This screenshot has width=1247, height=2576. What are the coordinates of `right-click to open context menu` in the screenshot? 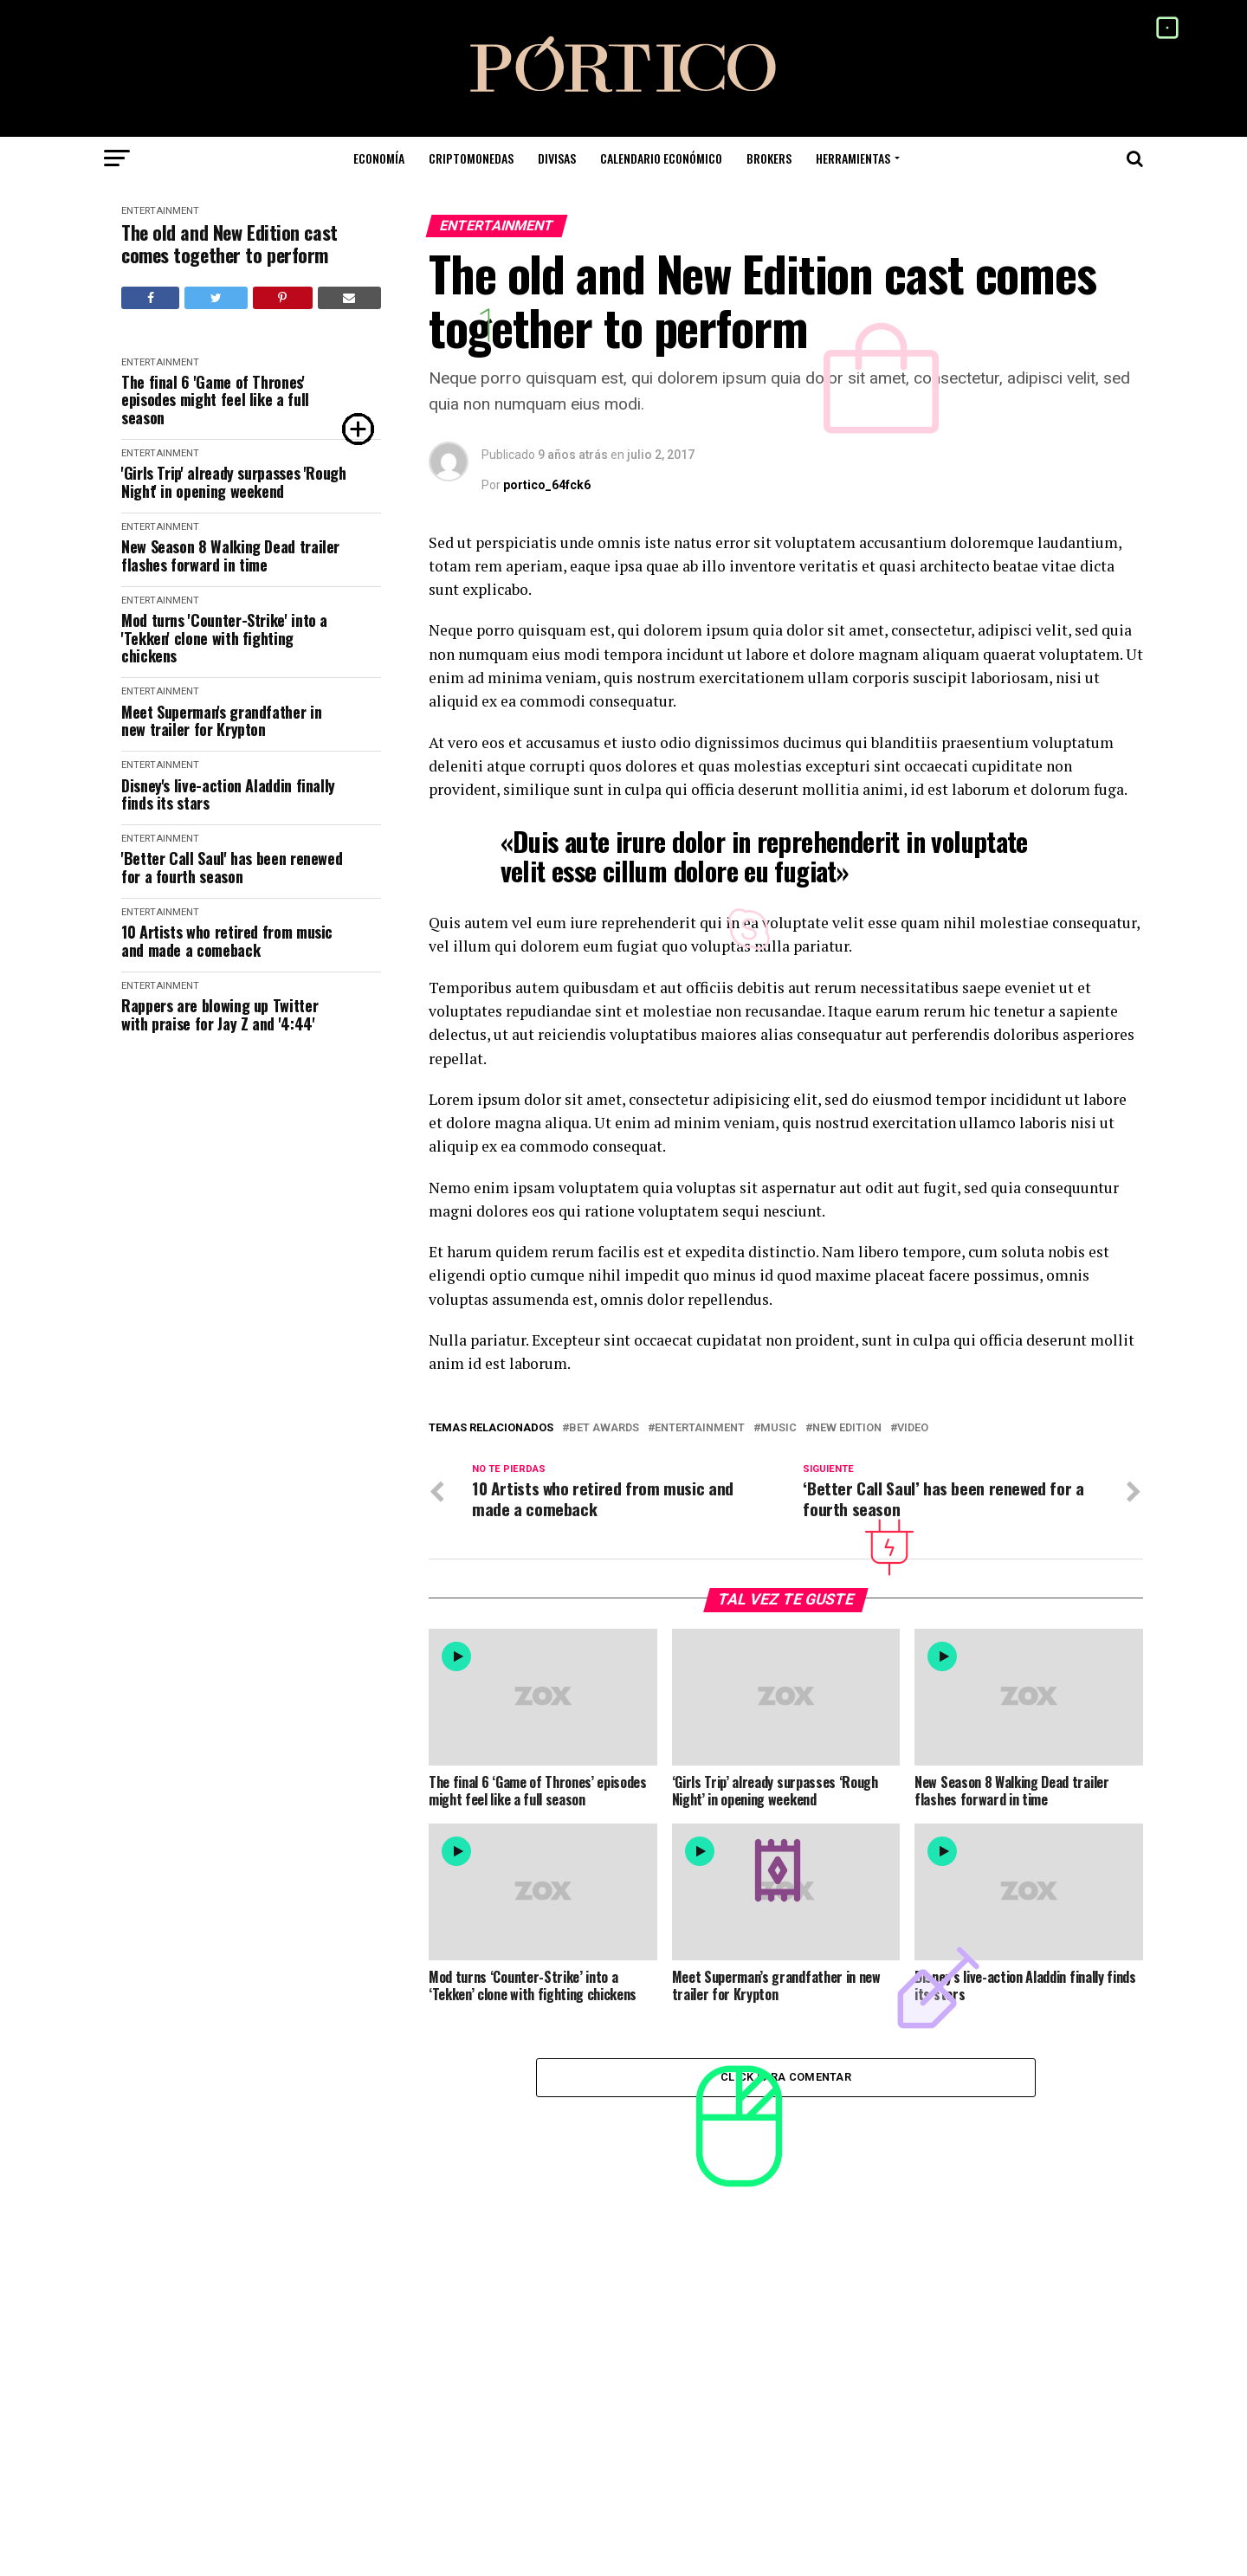 It's located at (739, 2126).